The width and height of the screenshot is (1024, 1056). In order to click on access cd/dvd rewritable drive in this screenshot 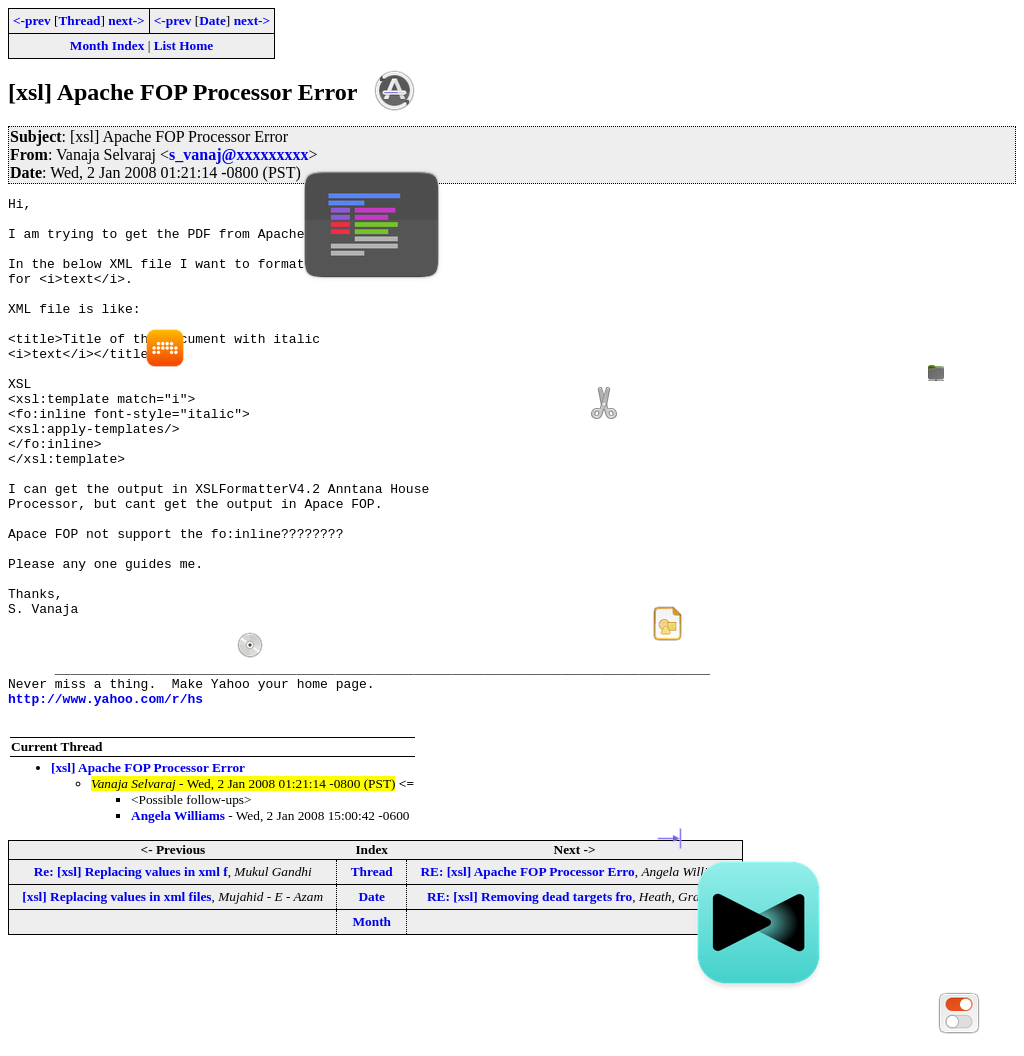, I will do `click(250, 645)`.